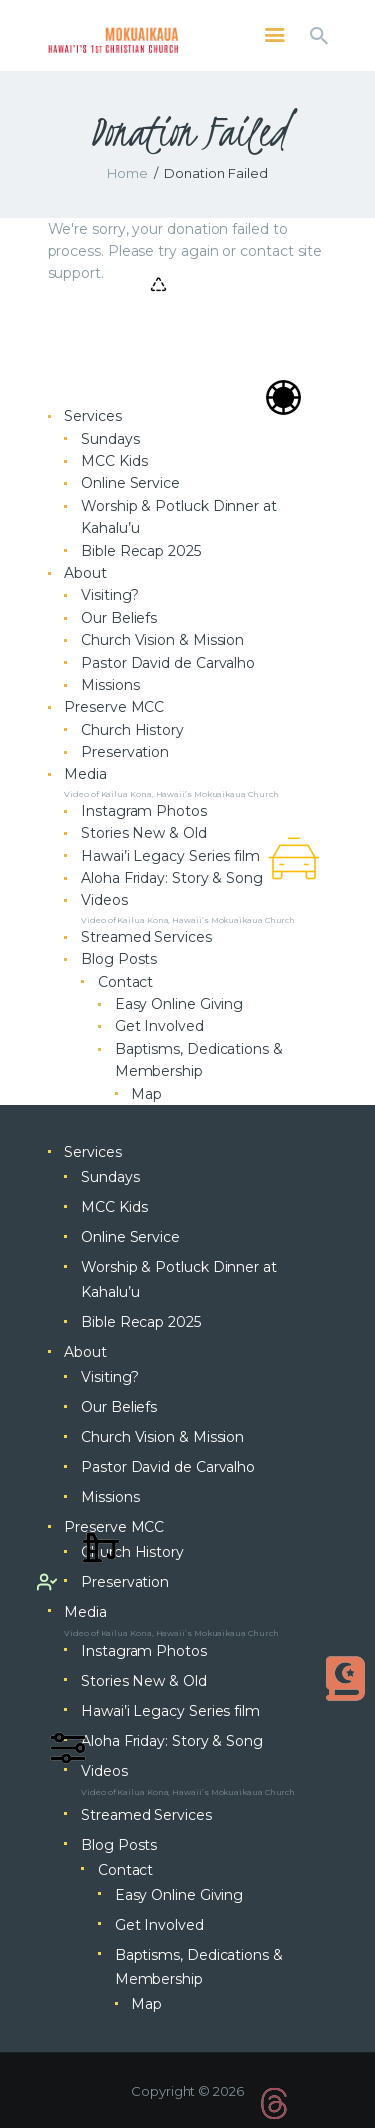 This screenshot has width=375, height=2128. What do you see at coordinates (68, 1748) in the screenshot?
I see `adjust settings or preferences` at bounding box center [68, 1748].